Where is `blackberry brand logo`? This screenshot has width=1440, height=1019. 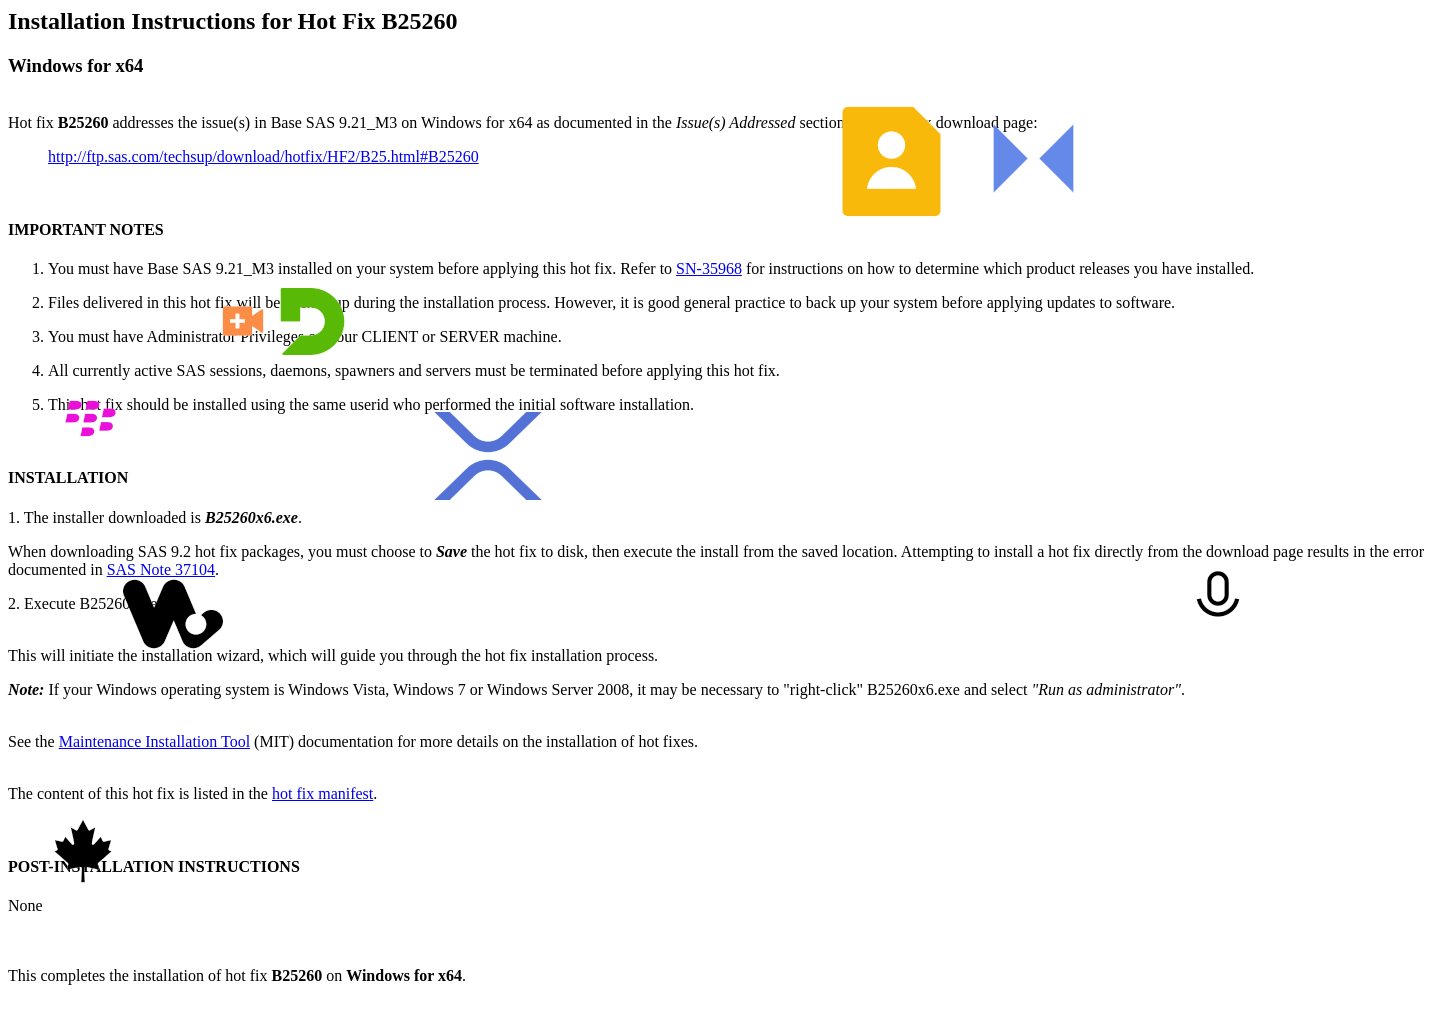 blackberry brand logo is located at coordinates (90, 418).